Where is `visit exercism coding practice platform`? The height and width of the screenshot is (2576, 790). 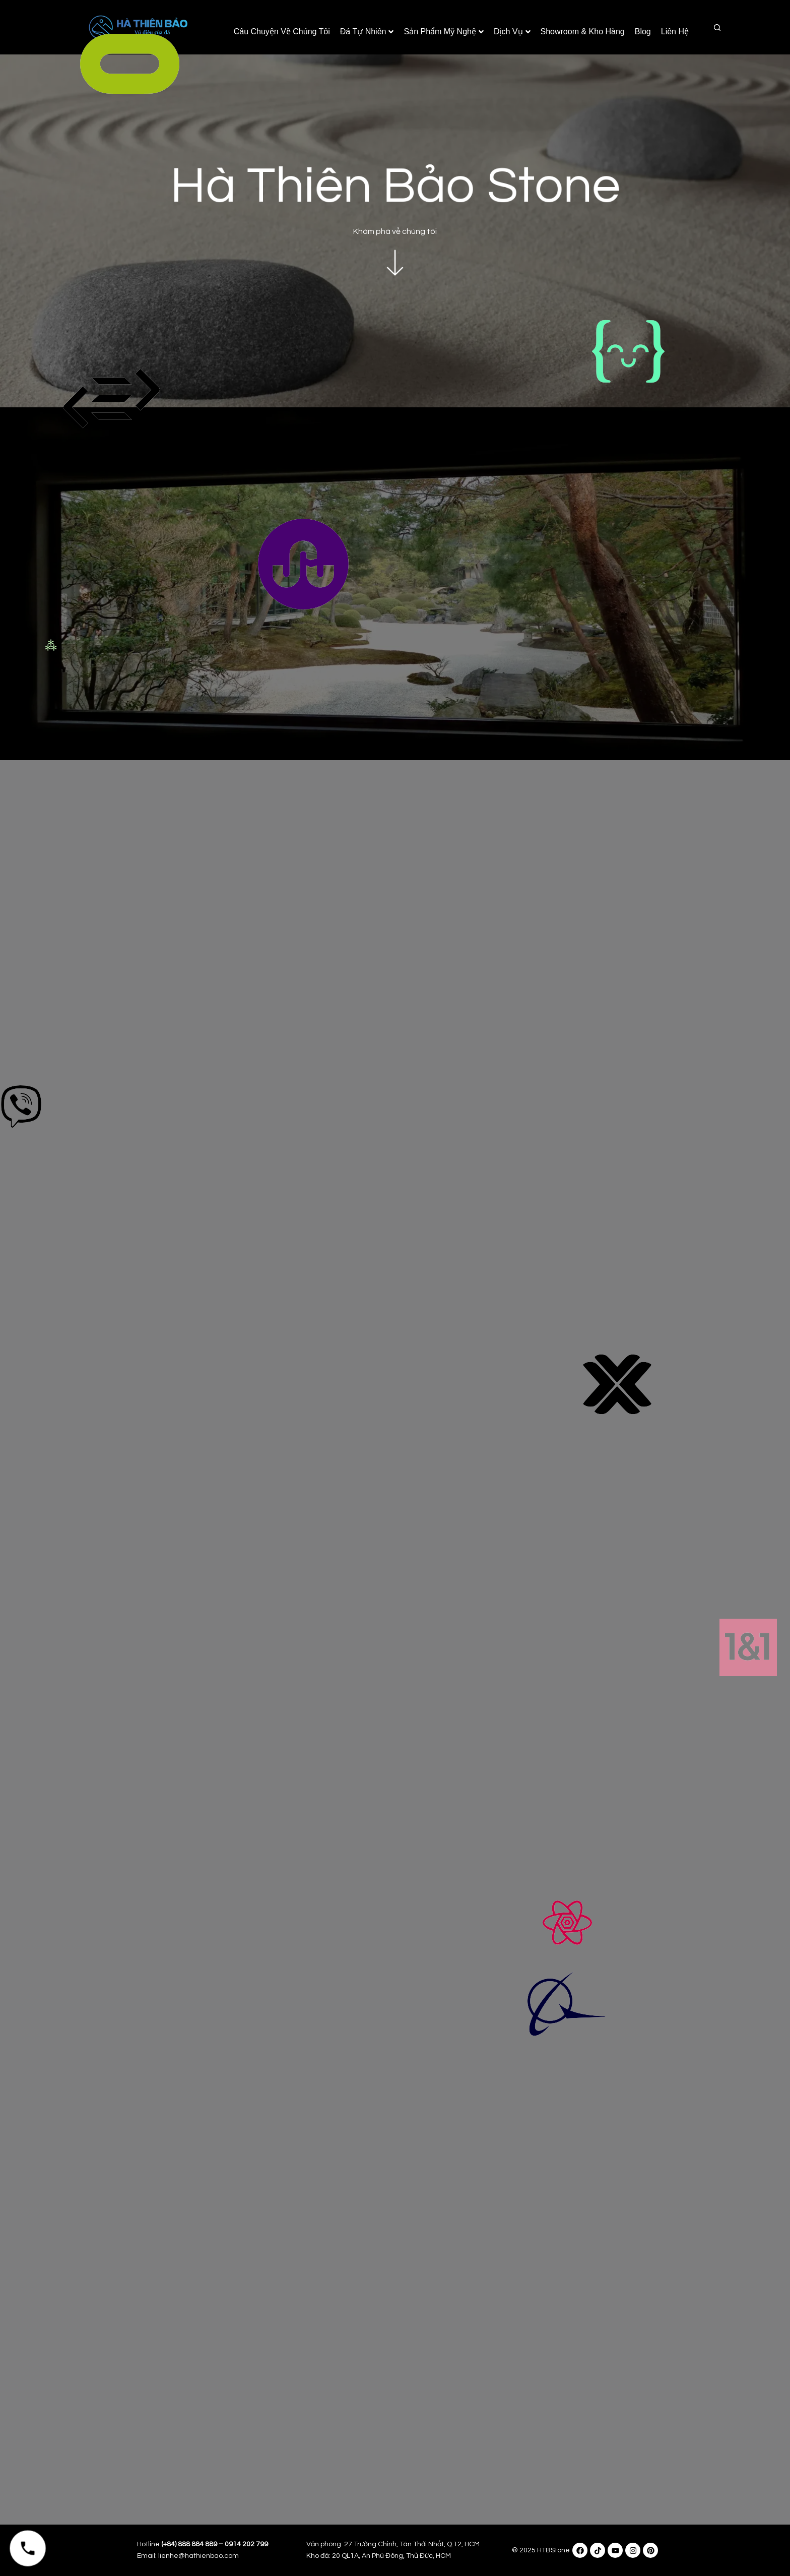 visit exercism coding practice platform is located at coordinates (628, 351).